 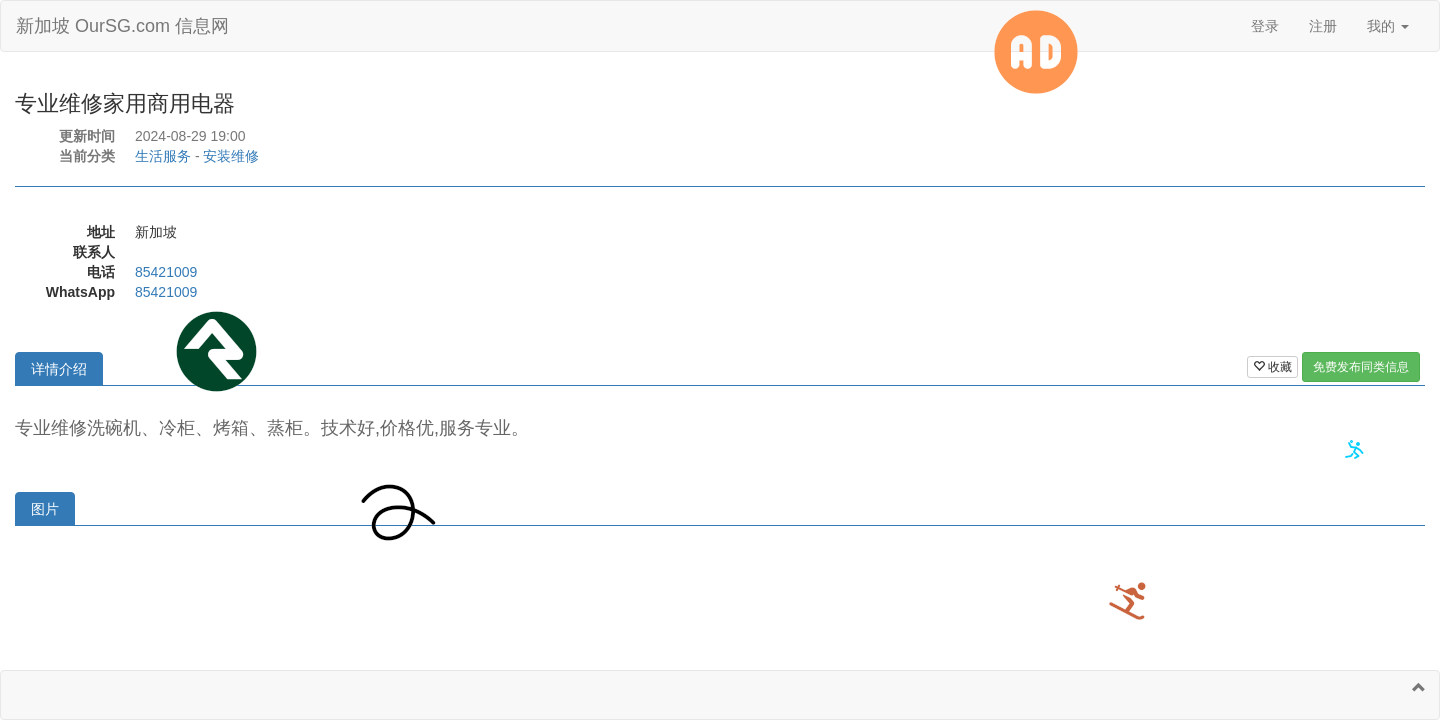 I want to click on freehand drawing or sketch tool, so click(x=394, y=512).